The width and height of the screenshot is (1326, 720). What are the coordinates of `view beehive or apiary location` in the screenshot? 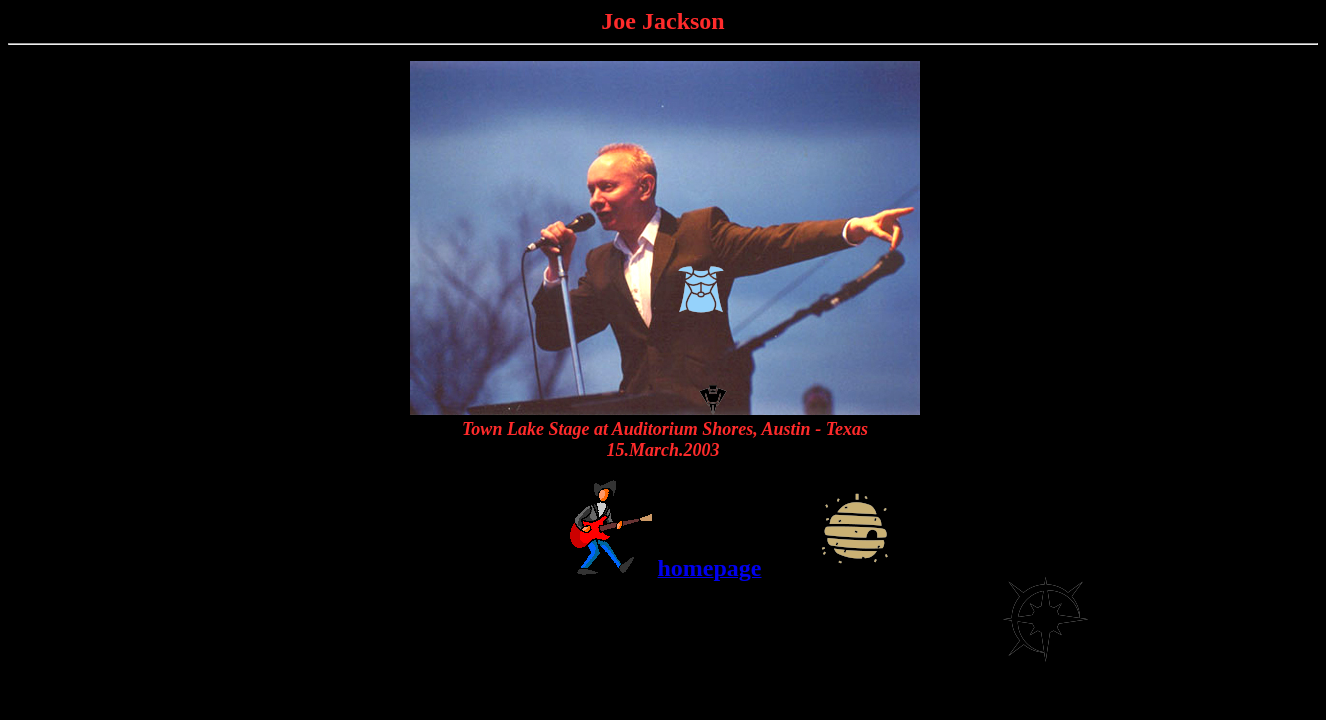 It's located at (856, 528).